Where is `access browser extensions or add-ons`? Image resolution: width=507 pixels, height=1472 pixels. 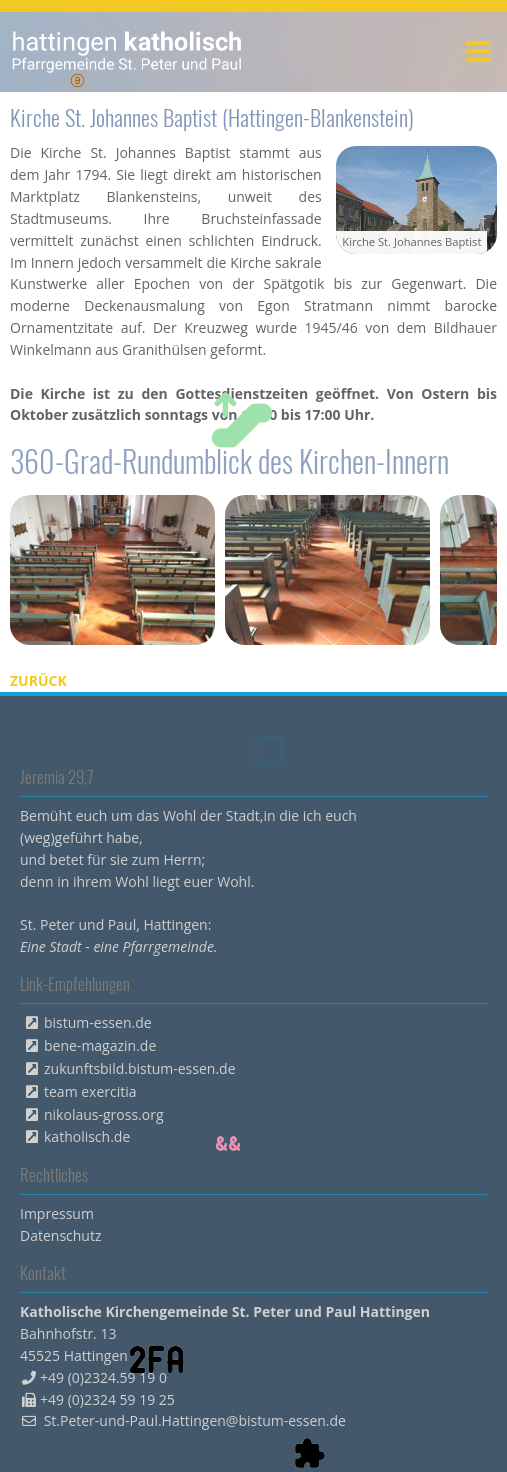
access browser extensions or add-ons is located at coordinates (310, 1453).